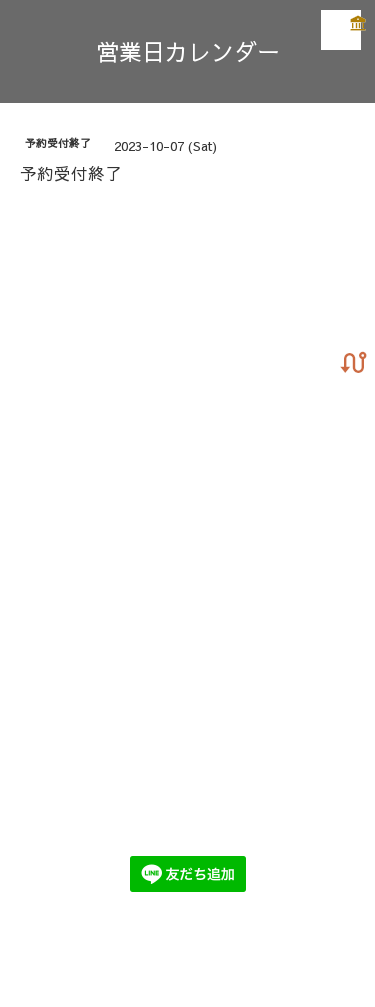  Describe the element at coordinates (358, 23) in the screenshot. I see `access banking or financial services` at that location.